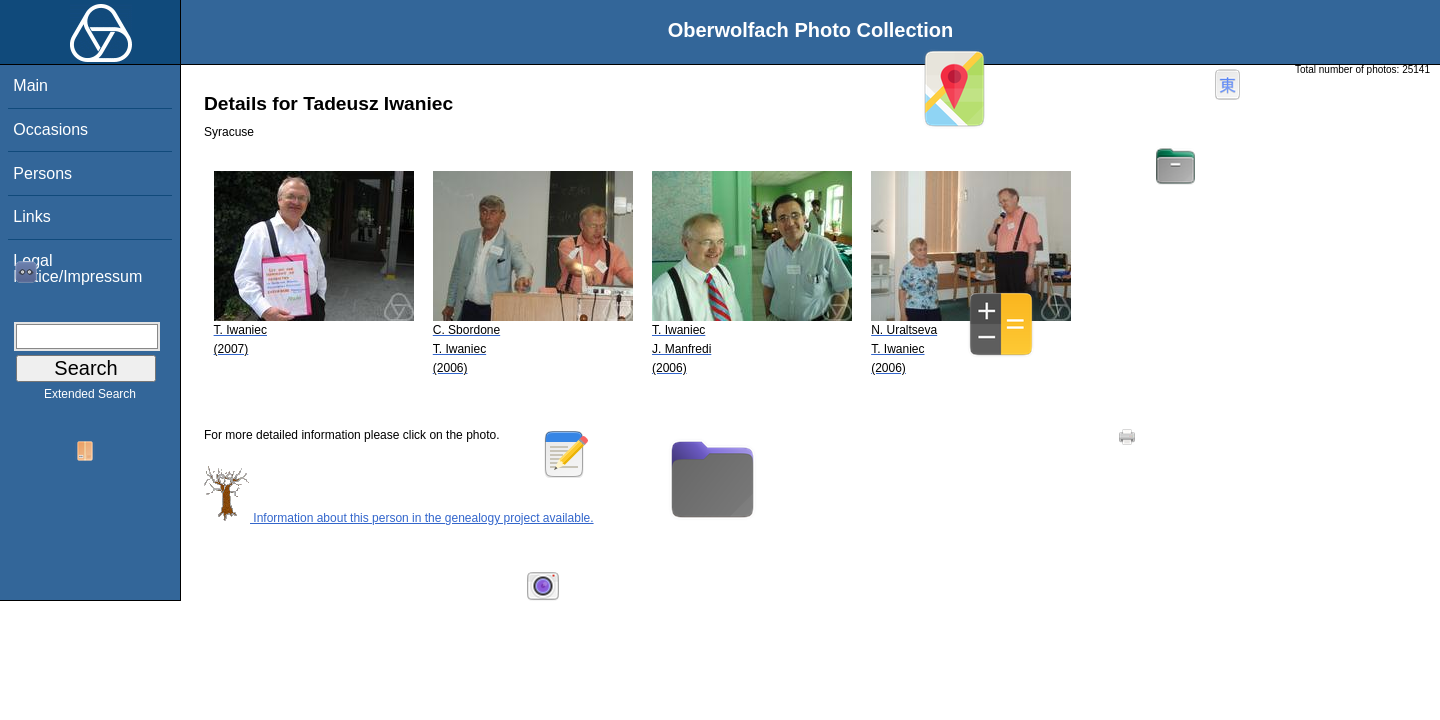 Image resolution: width=1440 pixels, height=720 pixels. Describe the element at coordinates (1127, 437) in the screenshot. I see `access printer settings` at that location.